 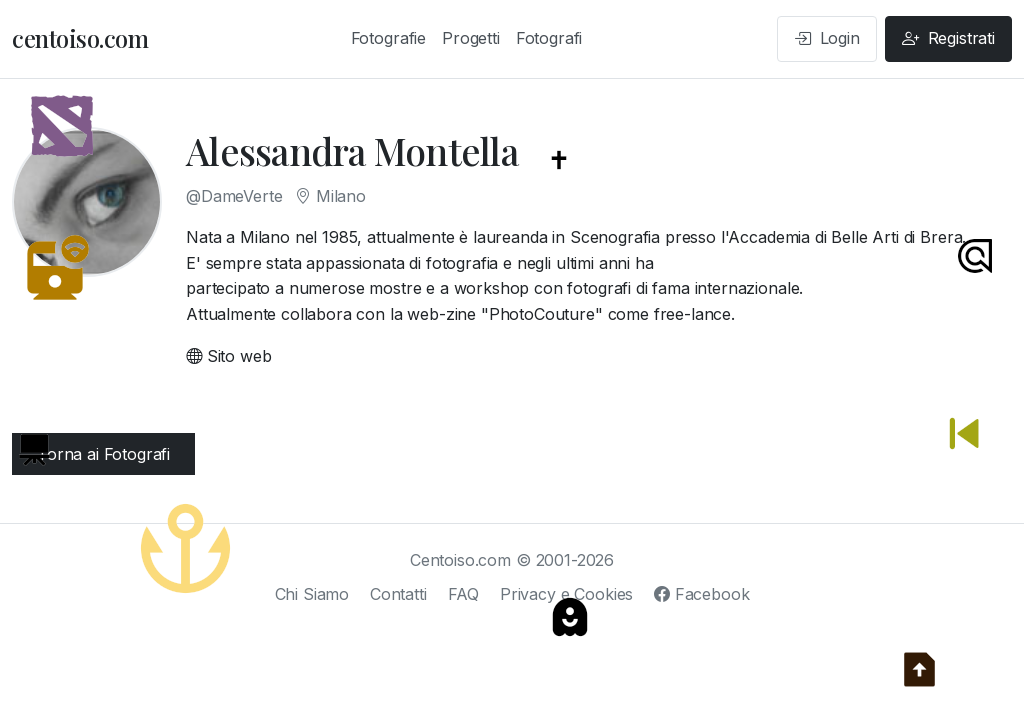 What do you see at coordinates (570, 617) in the screenshot?
I see `friendly ghost avatar or profile icon` at bounding box center [570, 617].